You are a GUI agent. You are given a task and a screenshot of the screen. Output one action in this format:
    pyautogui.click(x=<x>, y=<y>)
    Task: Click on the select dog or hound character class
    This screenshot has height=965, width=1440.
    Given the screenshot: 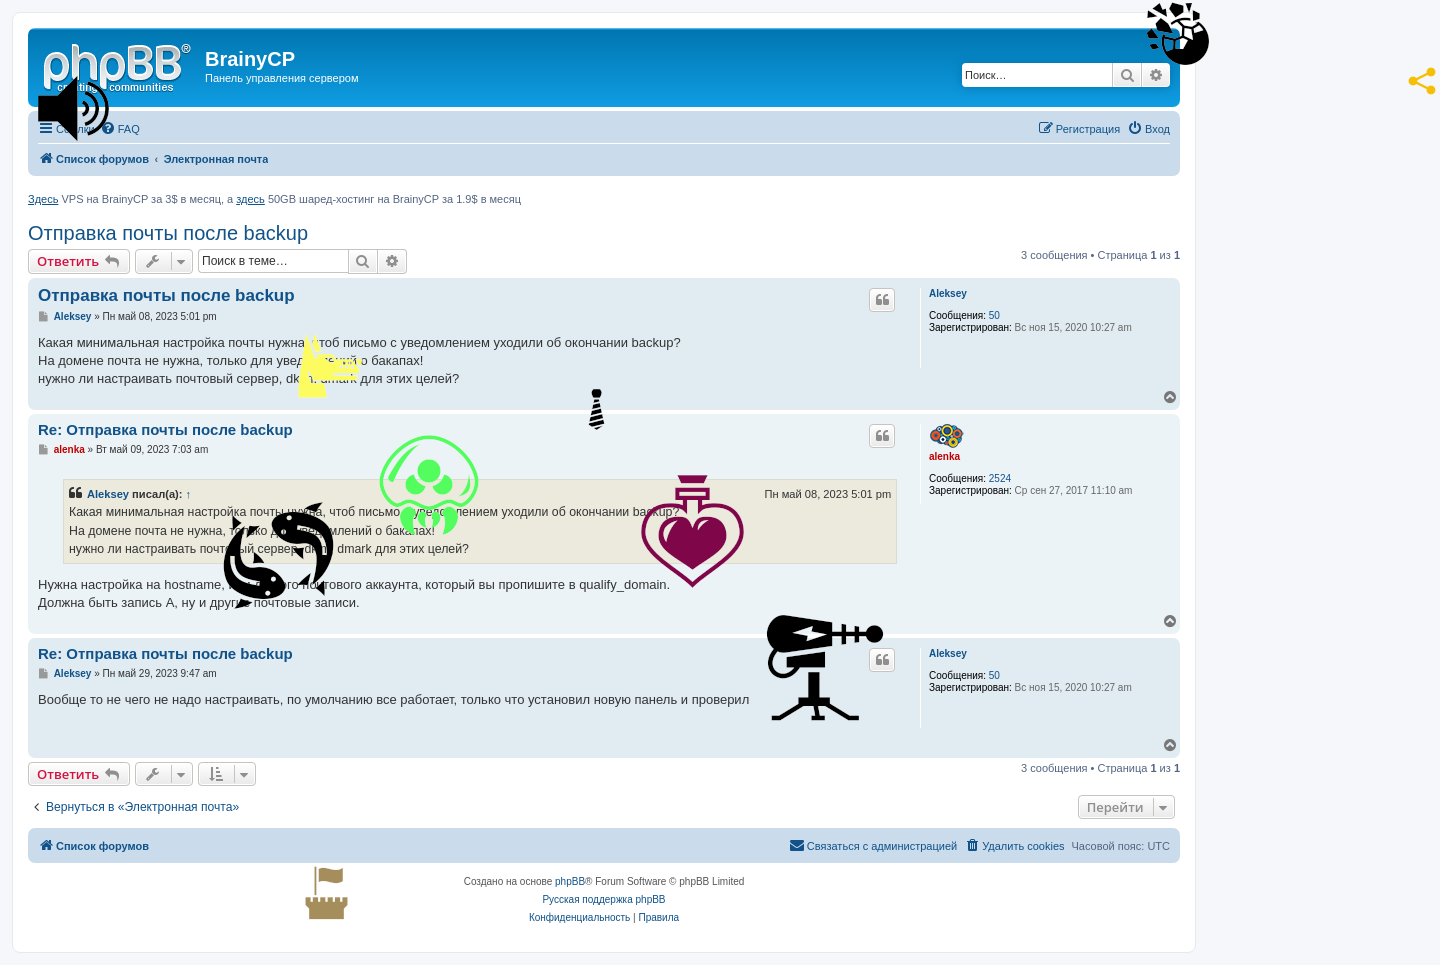 What is the action you would take?
    pyautogui.click(x=330, y=365)
    